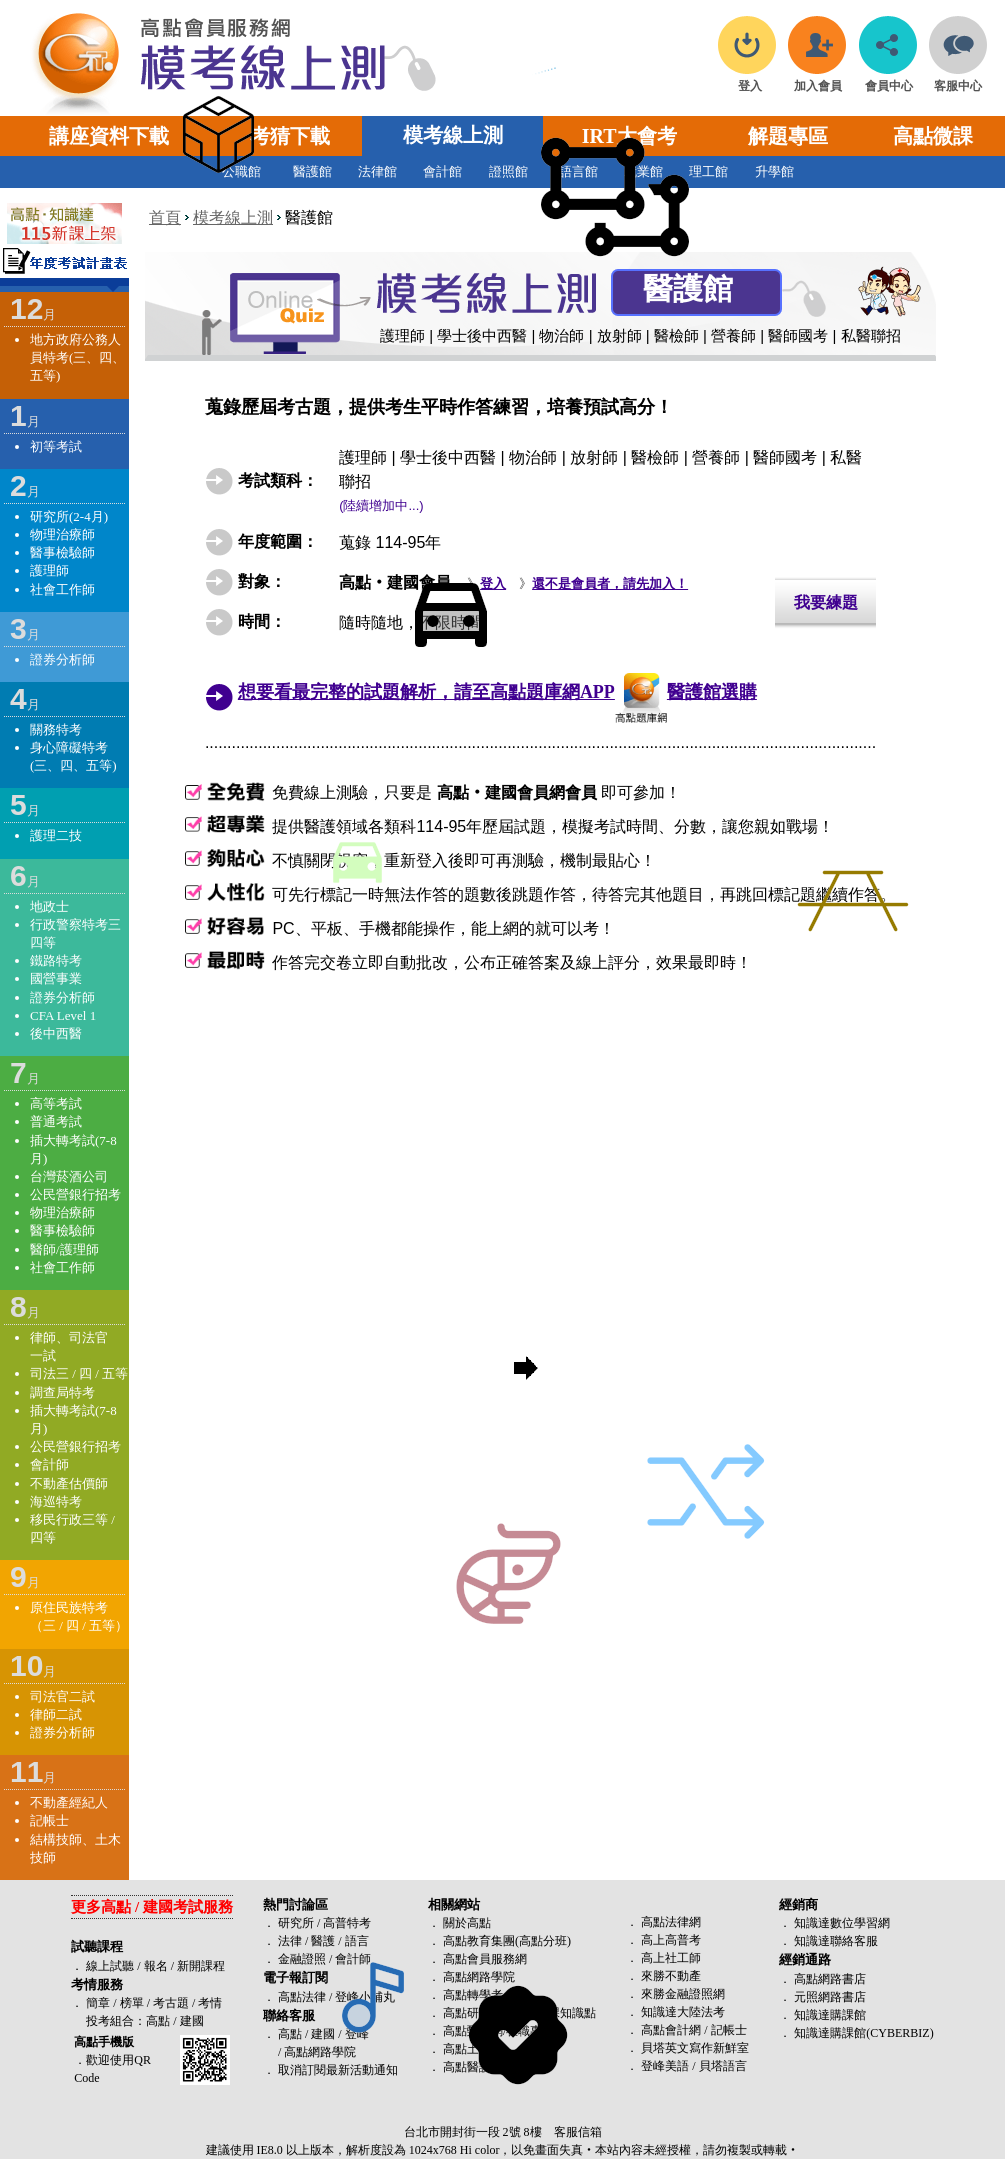  What do you see at coordinates (703, 1491) in the screenshot?
I see `shuffle playlist or queue order` at bounding box center [703, 1491].